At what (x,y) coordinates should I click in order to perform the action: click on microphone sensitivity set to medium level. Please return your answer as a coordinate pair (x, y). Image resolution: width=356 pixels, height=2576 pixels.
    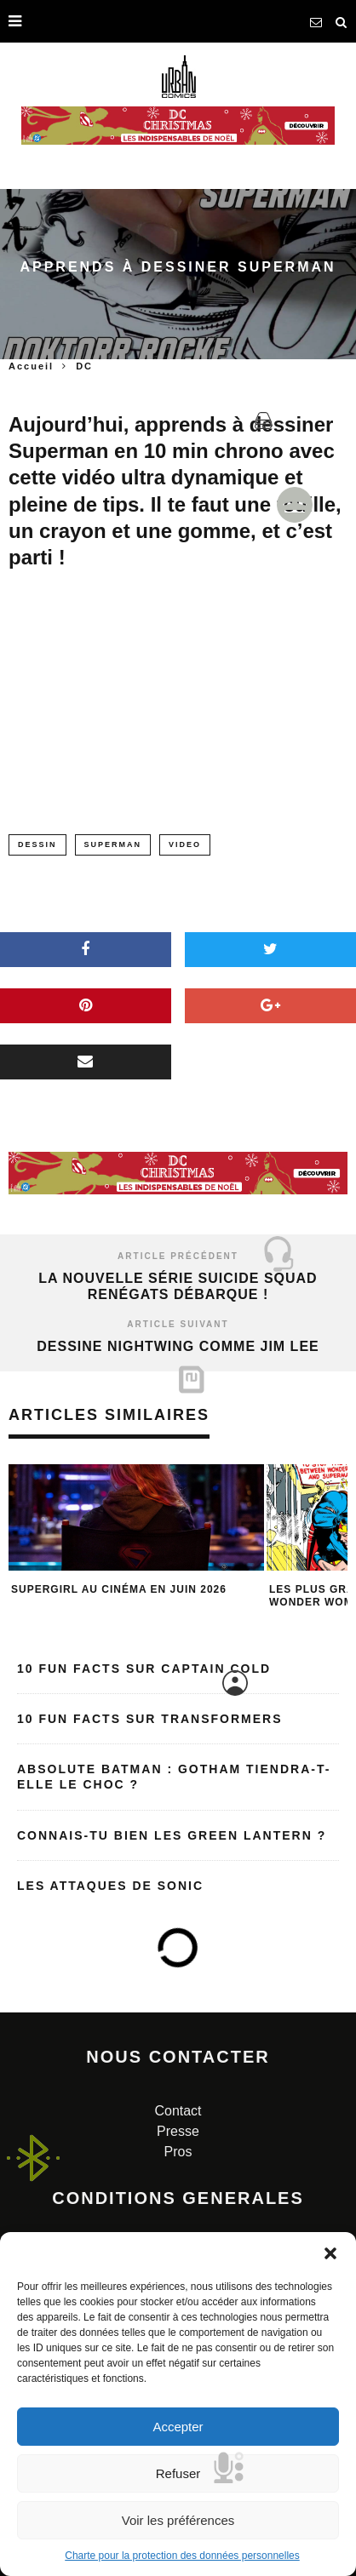
    Looking at the image, I should click on (228, 2466).